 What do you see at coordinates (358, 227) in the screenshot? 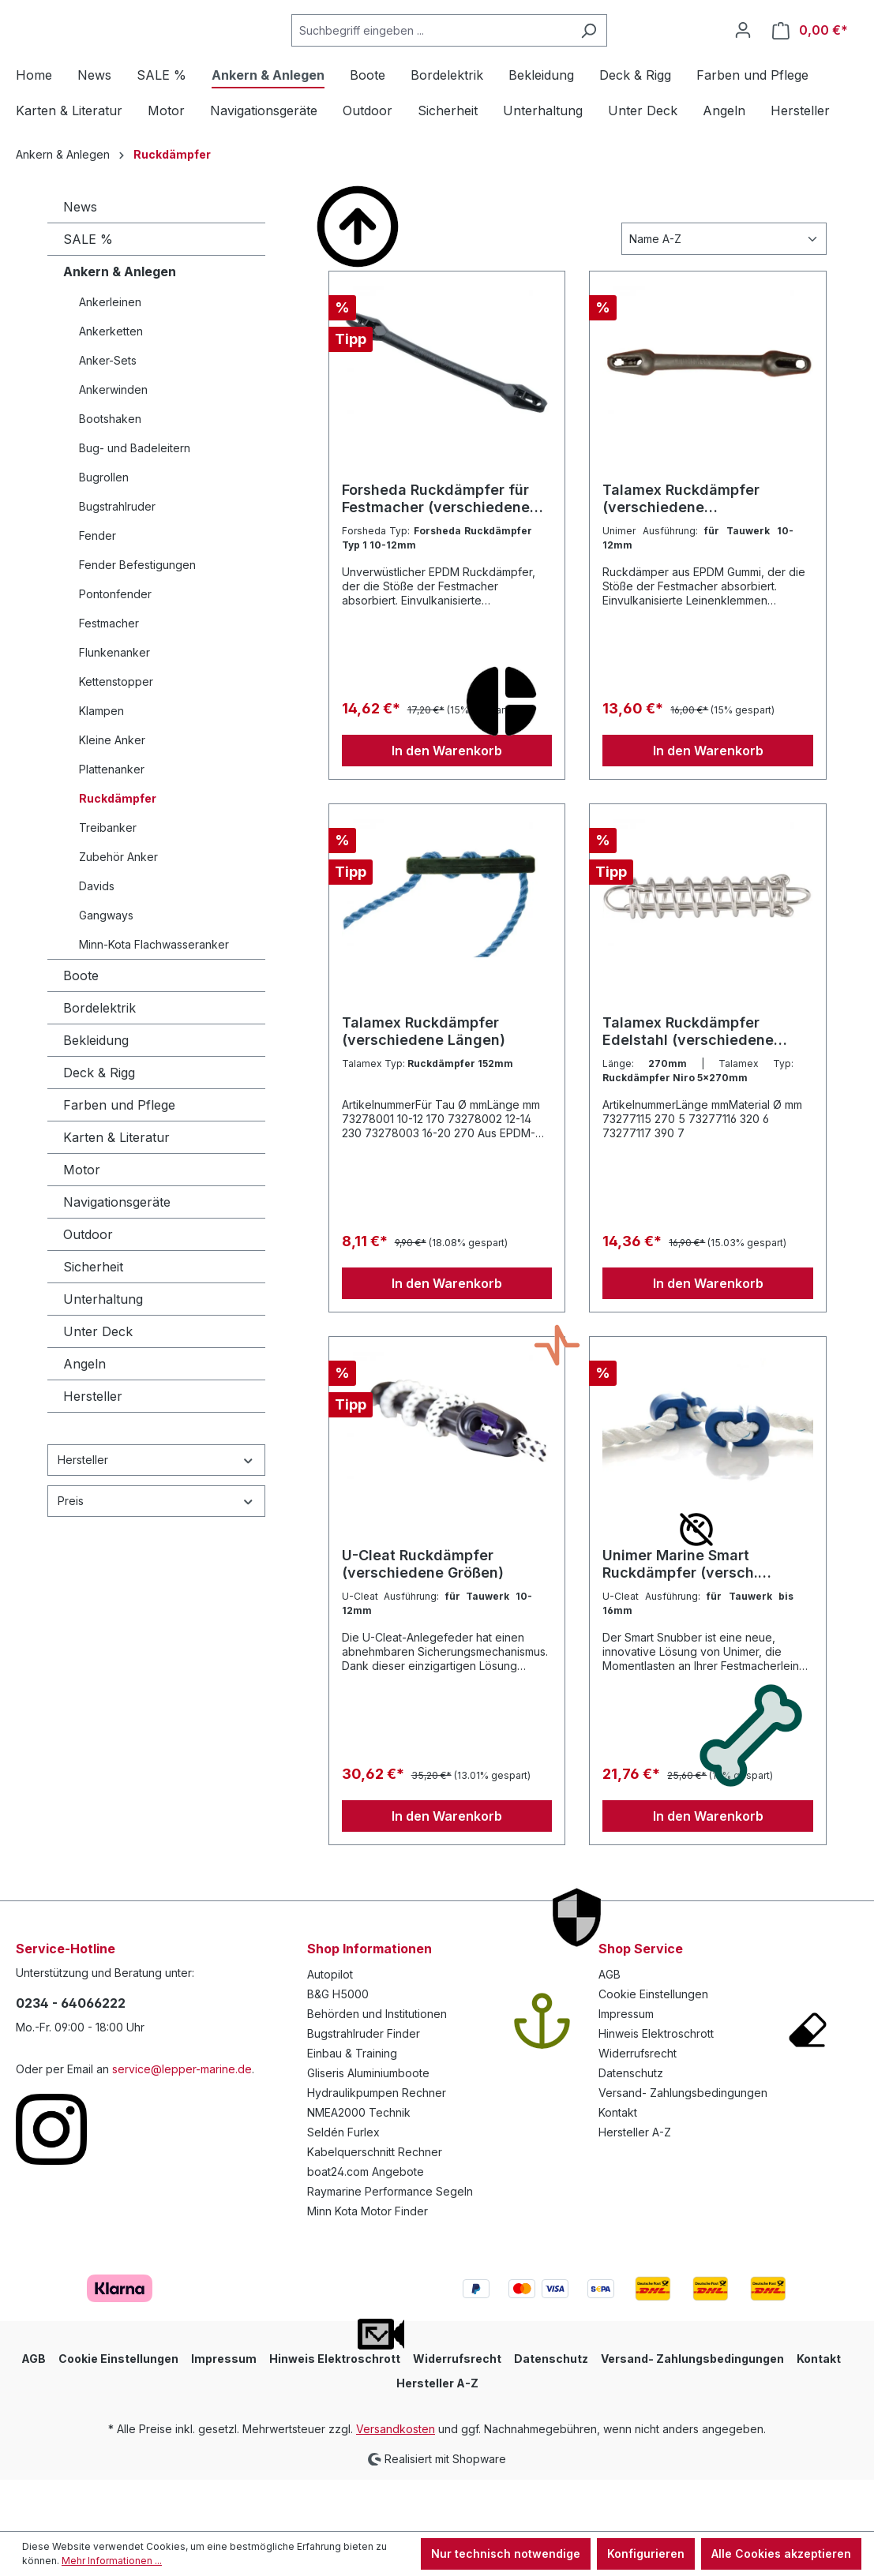
I see `scroll to top of page` at bounding box center [358, 227].